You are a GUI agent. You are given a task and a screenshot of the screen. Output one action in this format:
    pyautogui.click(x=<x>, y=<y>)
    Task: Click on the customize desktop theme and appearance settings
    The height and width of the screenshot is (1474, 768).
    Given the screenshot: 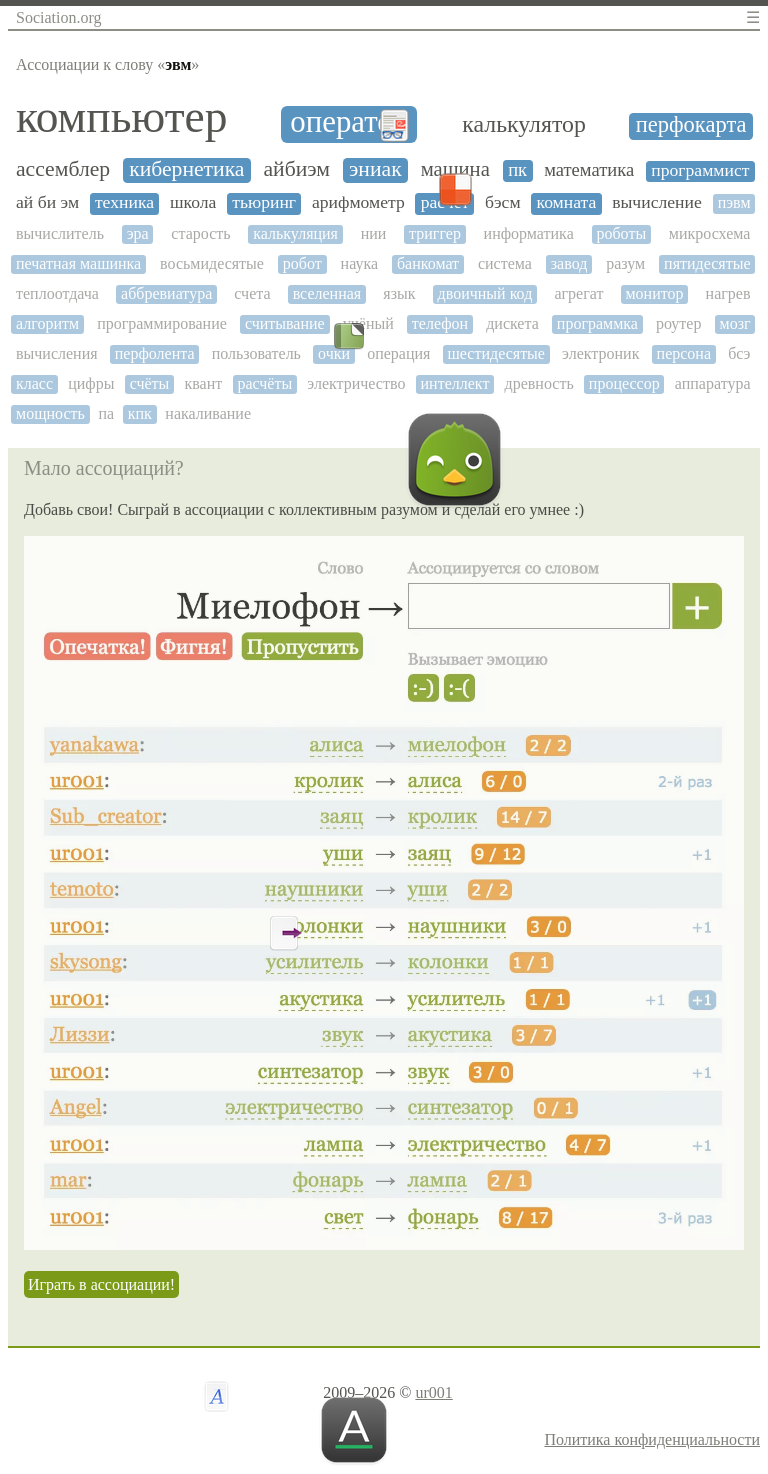 What is the action you would take?
    pyautogui.click(x=349, y=336)
    